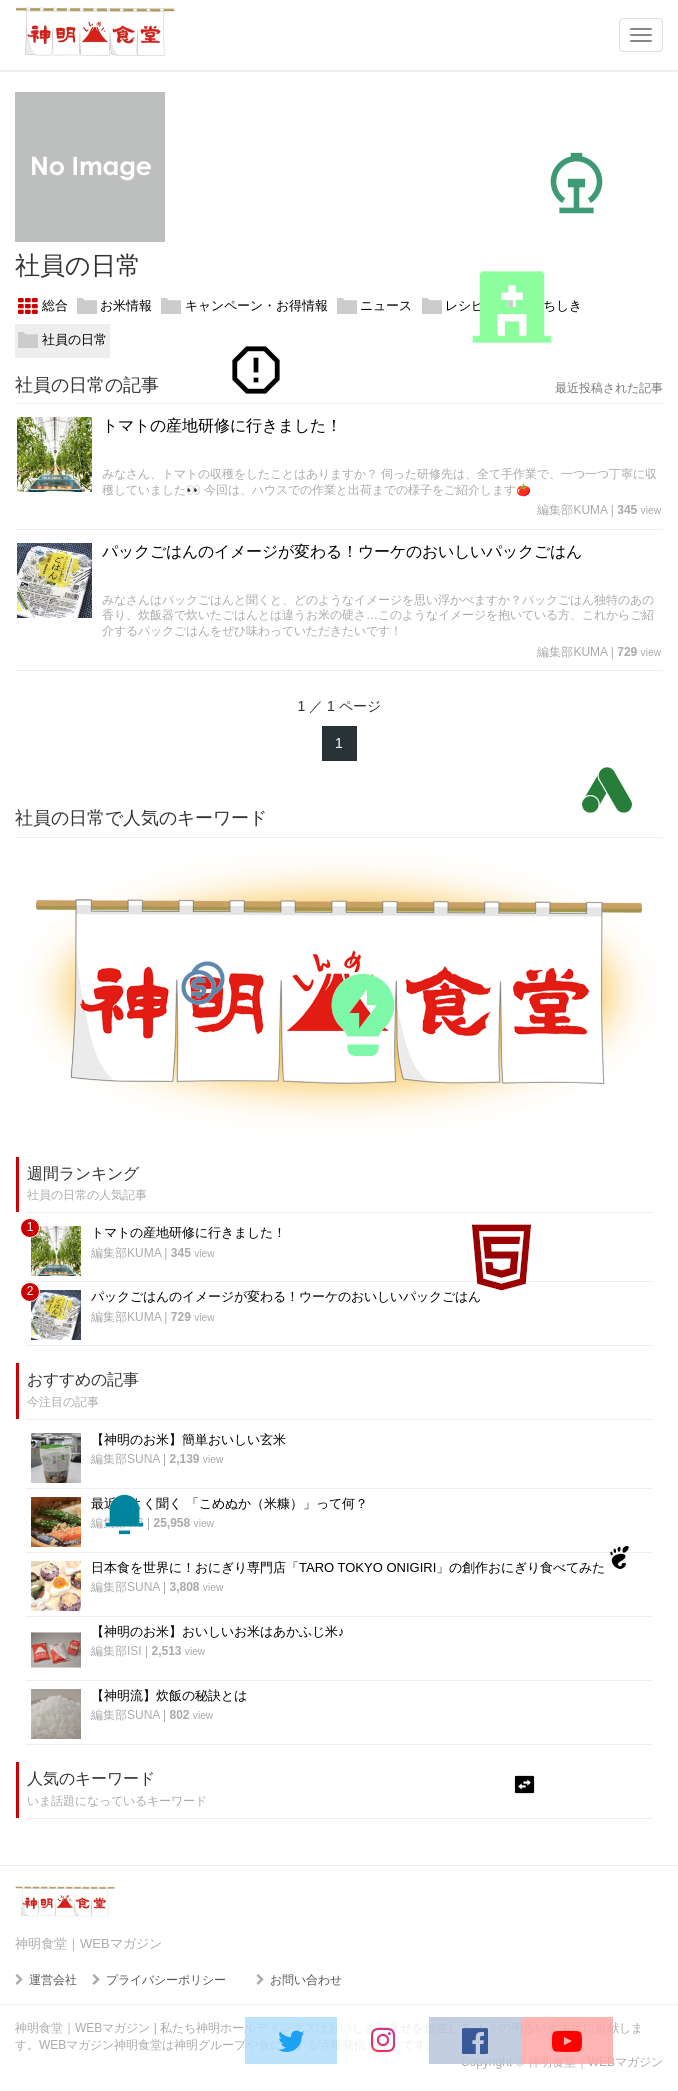 The height and width of the screenshot is (2091, 678). Describe the element at coordinates (256, 370) in the screenshot. I see `indicates spam or junk content warning` at that location.